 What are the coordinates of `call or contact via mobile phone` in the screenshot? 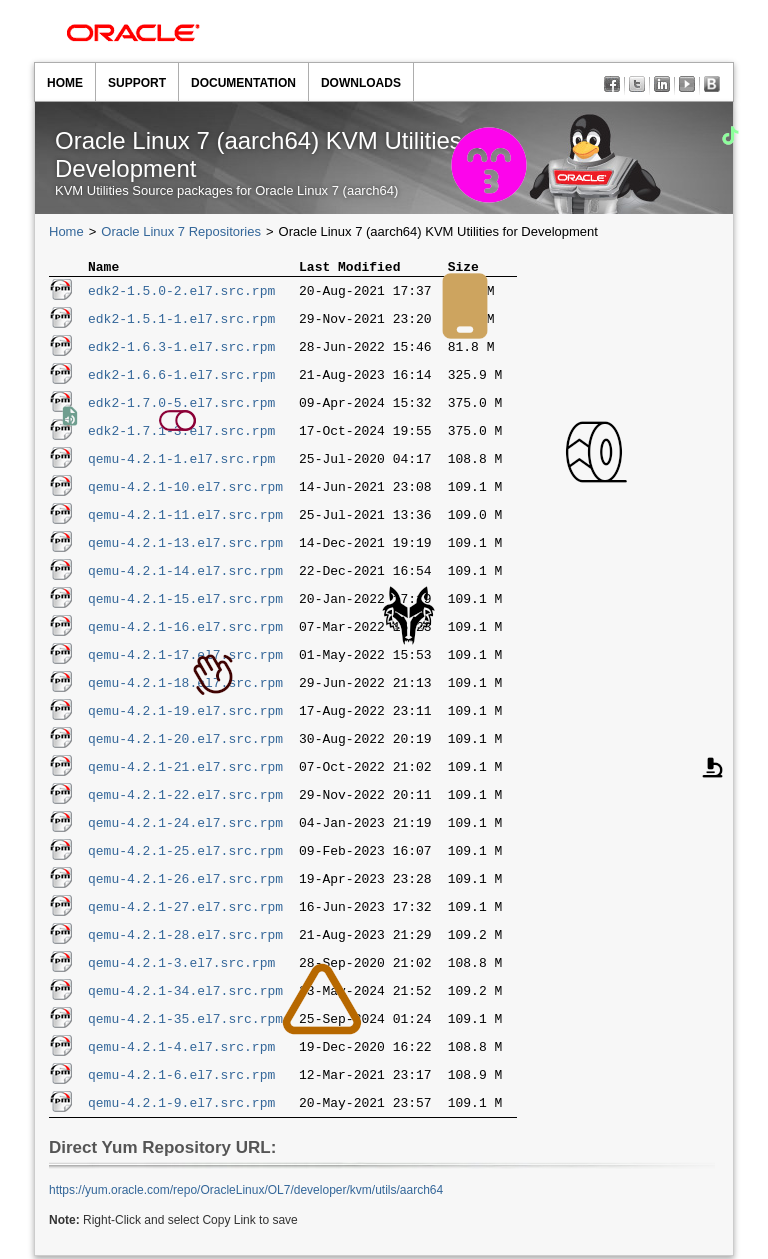 It's located at (465, 306).